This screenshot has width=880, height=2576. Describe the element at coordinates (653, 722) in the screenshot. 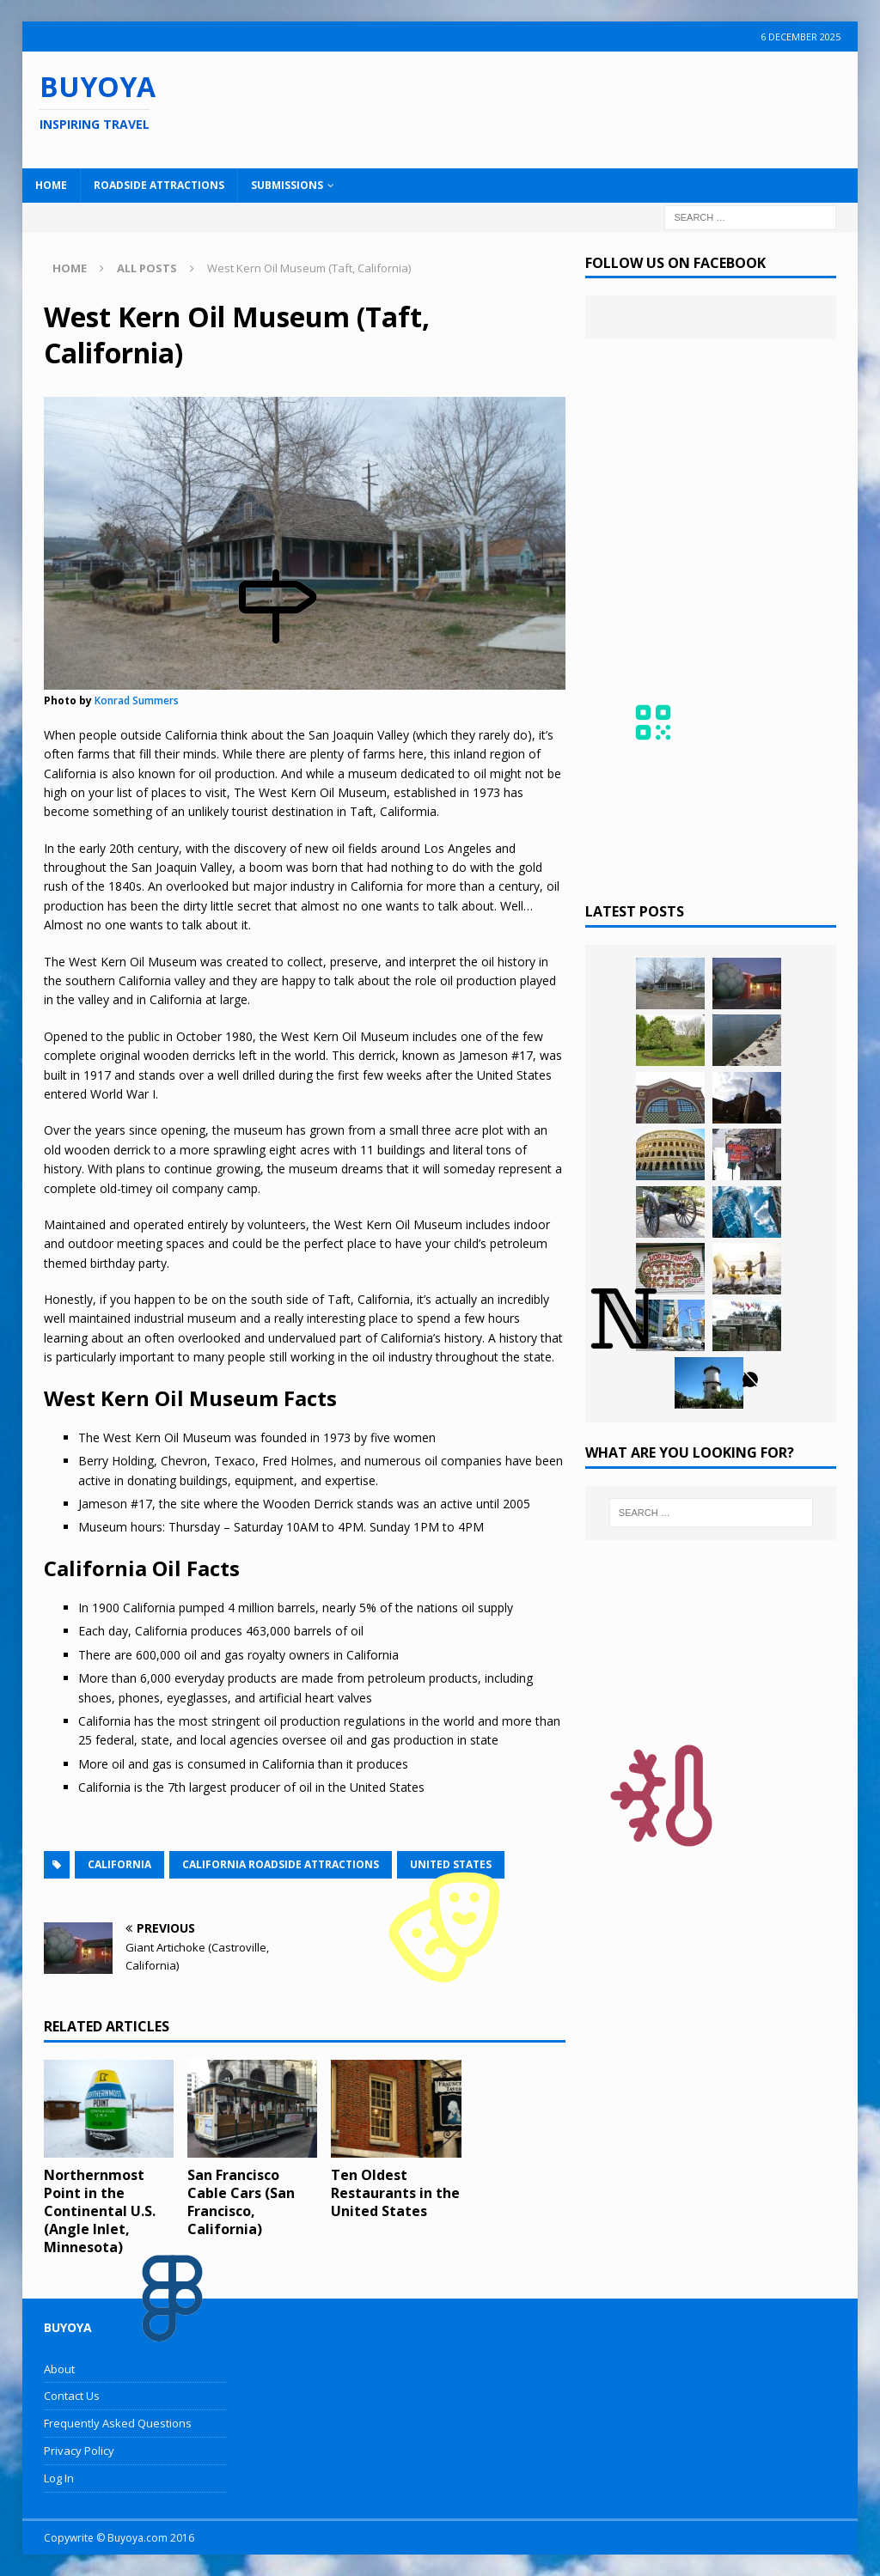

I see `scan or generate a QR code` at that location.